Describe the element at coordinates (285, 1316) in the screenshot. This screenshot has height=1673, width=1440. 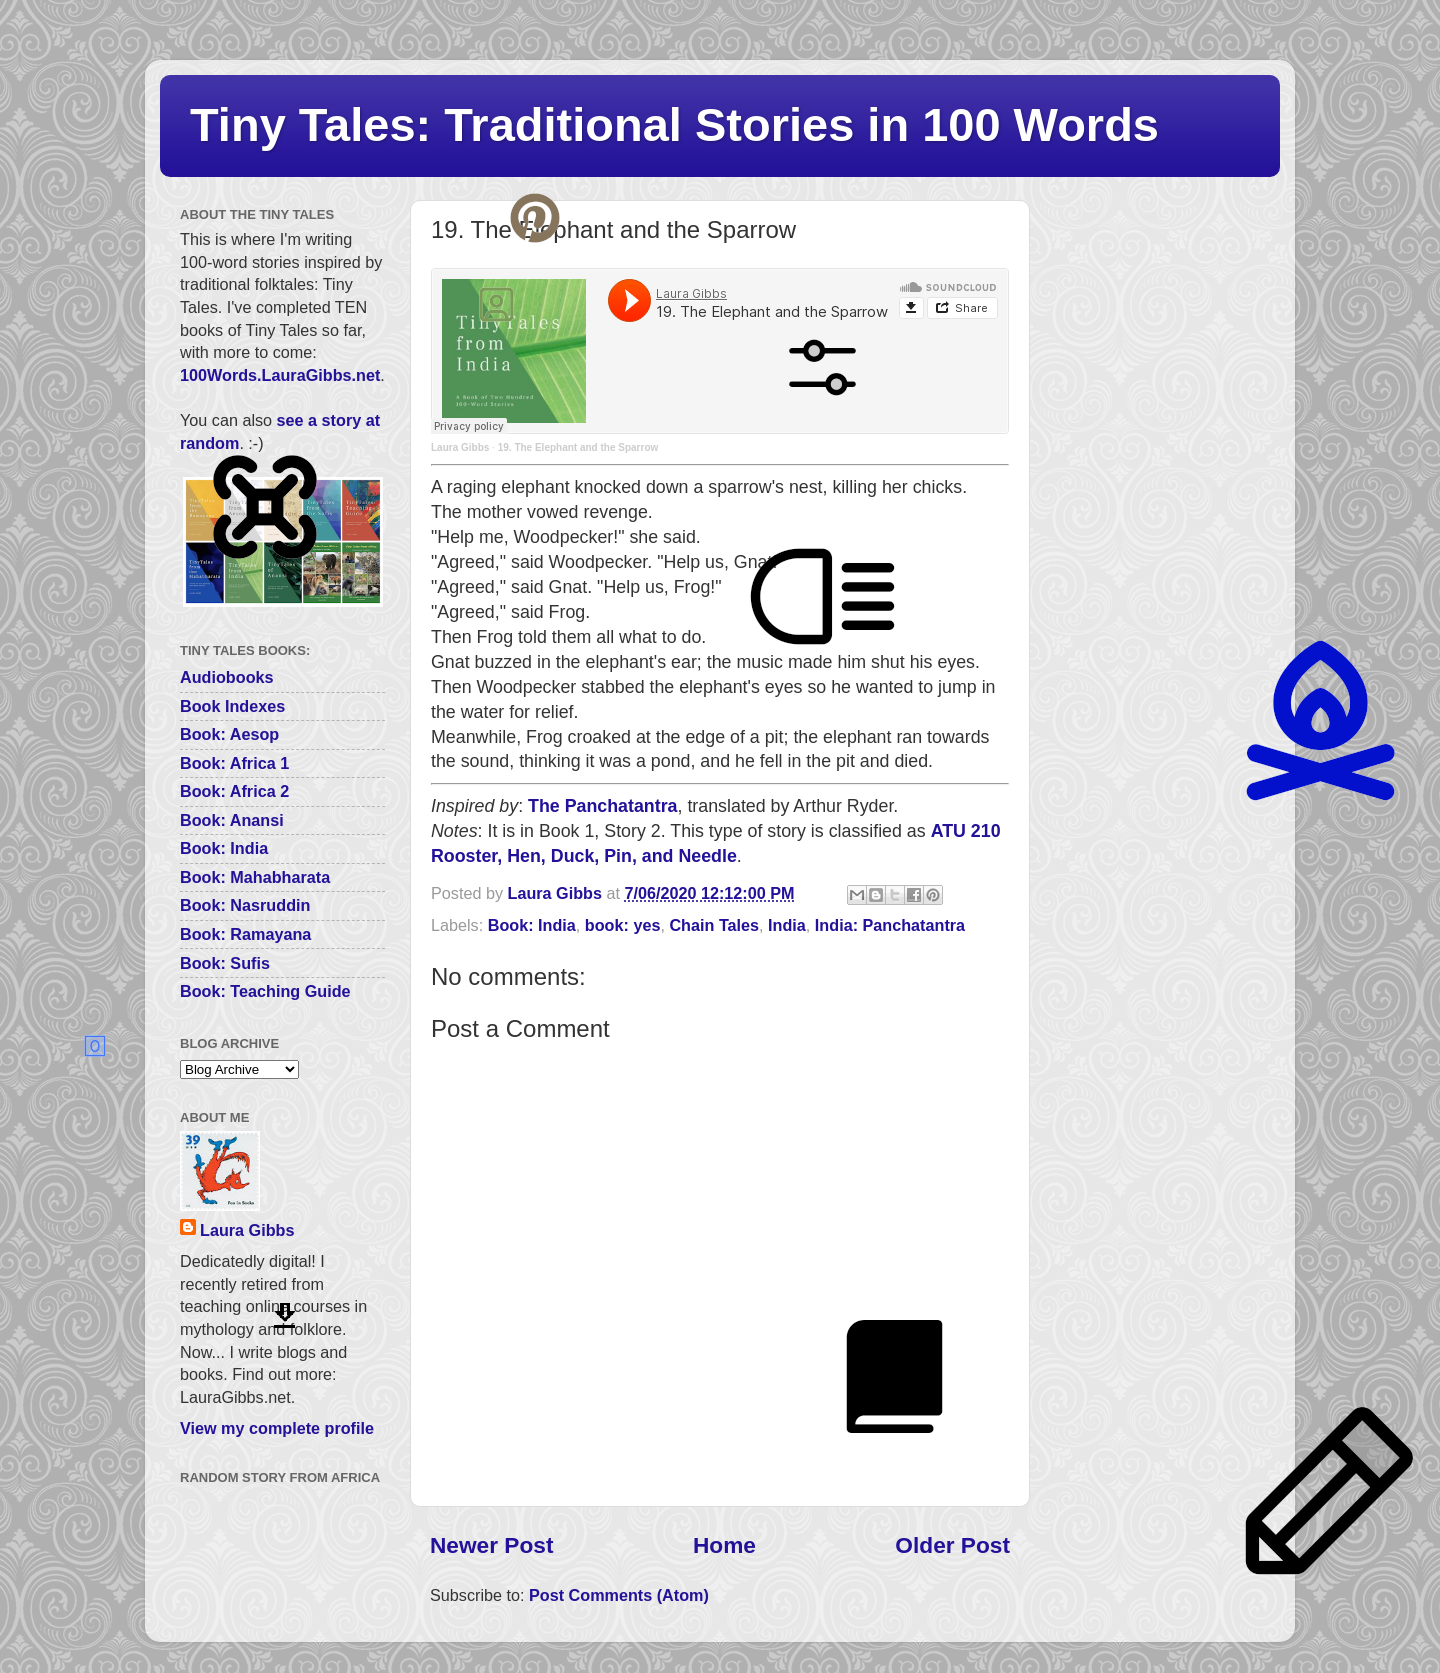
I see `download a file or content` at that location.